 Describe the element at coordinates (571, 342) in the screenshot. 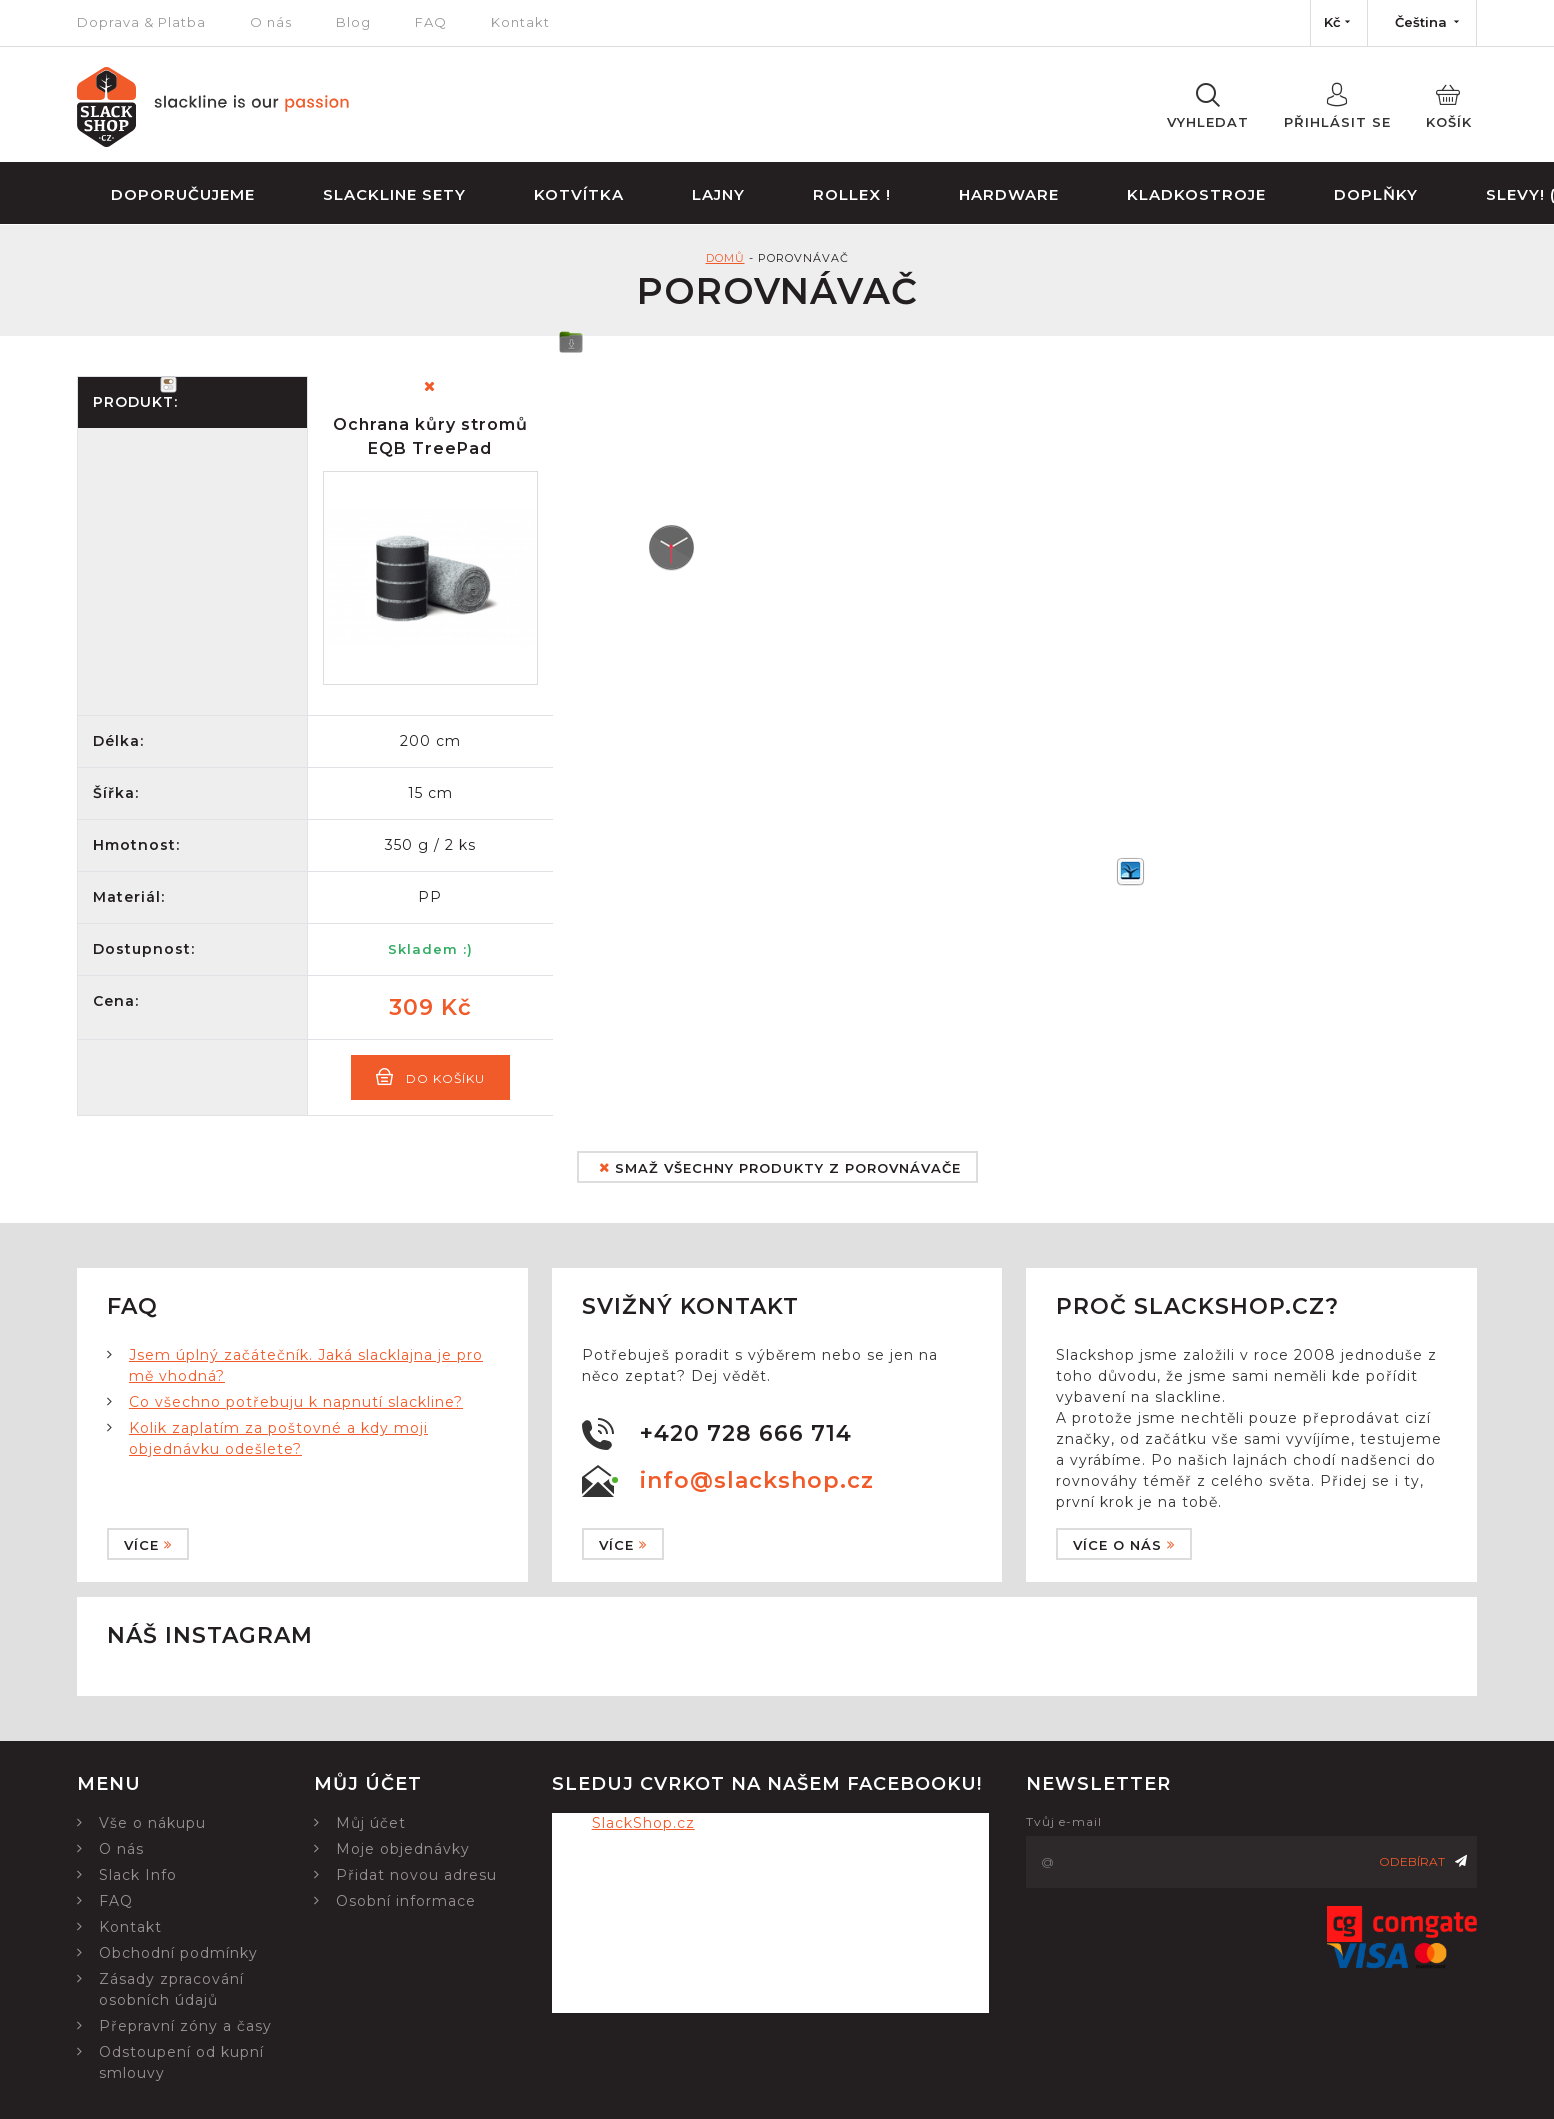

I see `open downloads folder` at that location.